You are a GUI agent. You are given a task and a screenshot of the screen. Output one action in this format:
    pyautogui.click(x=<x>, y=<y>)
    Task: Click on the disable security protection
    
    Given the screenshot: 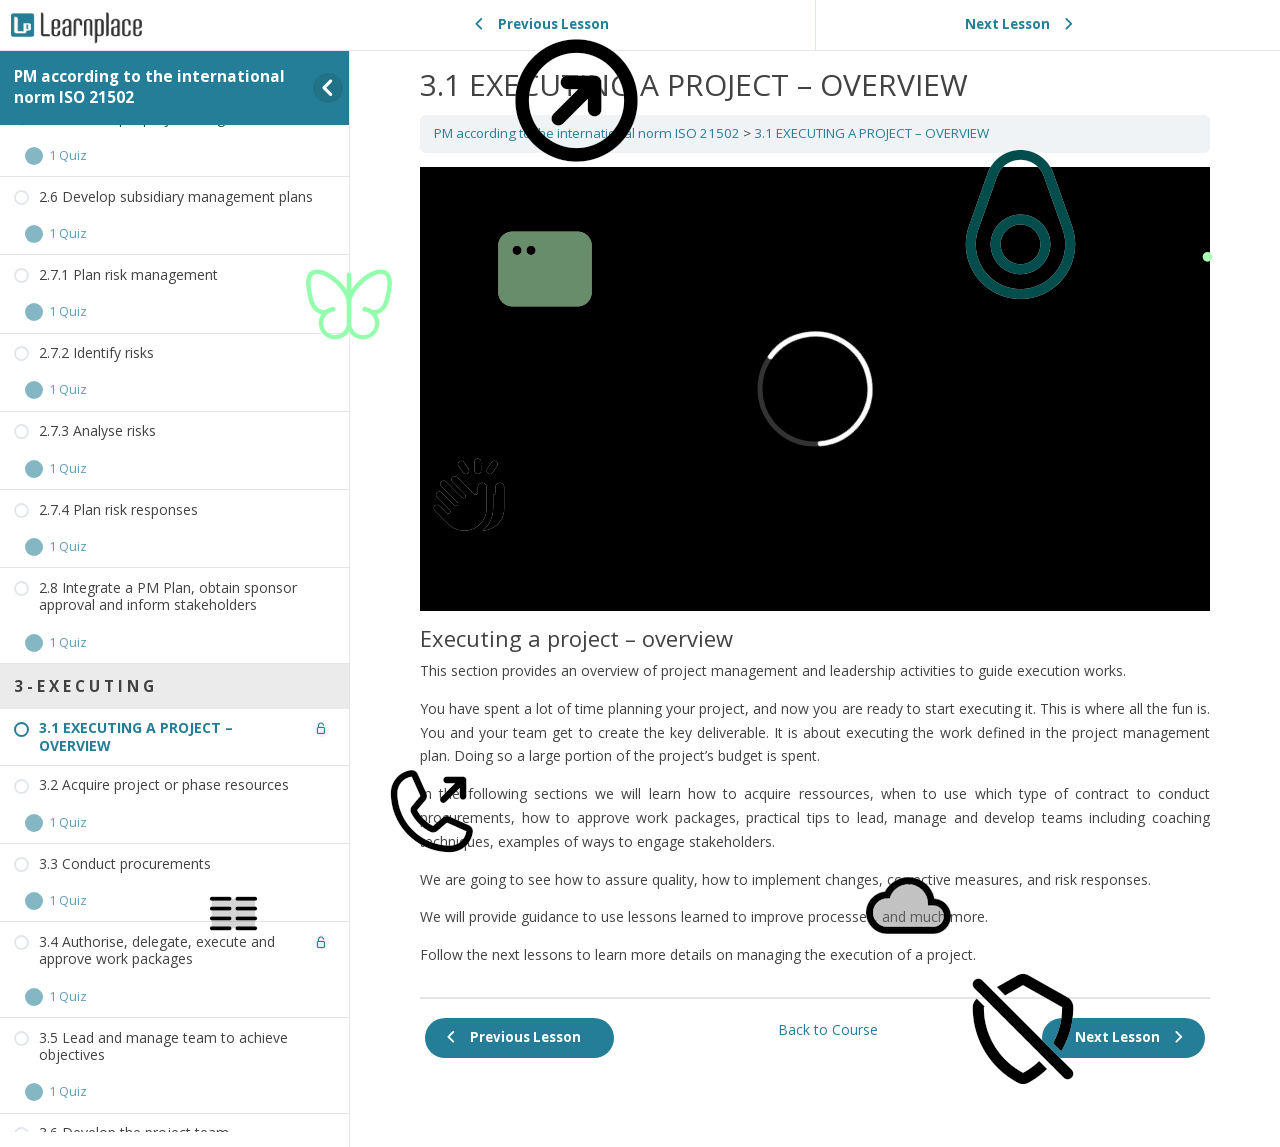 What is the action you would take?
    pyautogui.click(x=1023, y=1029)
    